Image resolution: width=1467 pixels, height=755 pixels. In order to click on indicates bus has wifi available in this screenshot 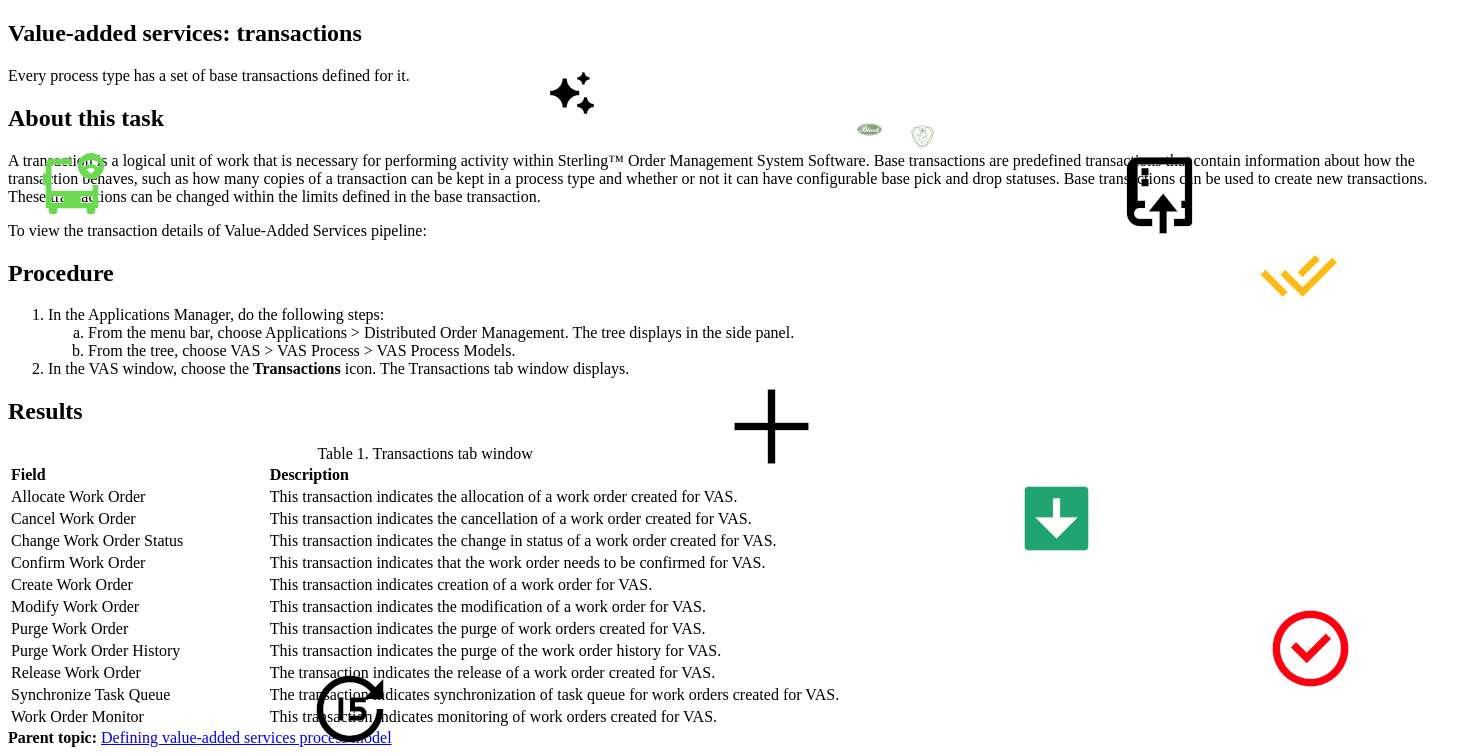, I will do `click(72, 185)`.